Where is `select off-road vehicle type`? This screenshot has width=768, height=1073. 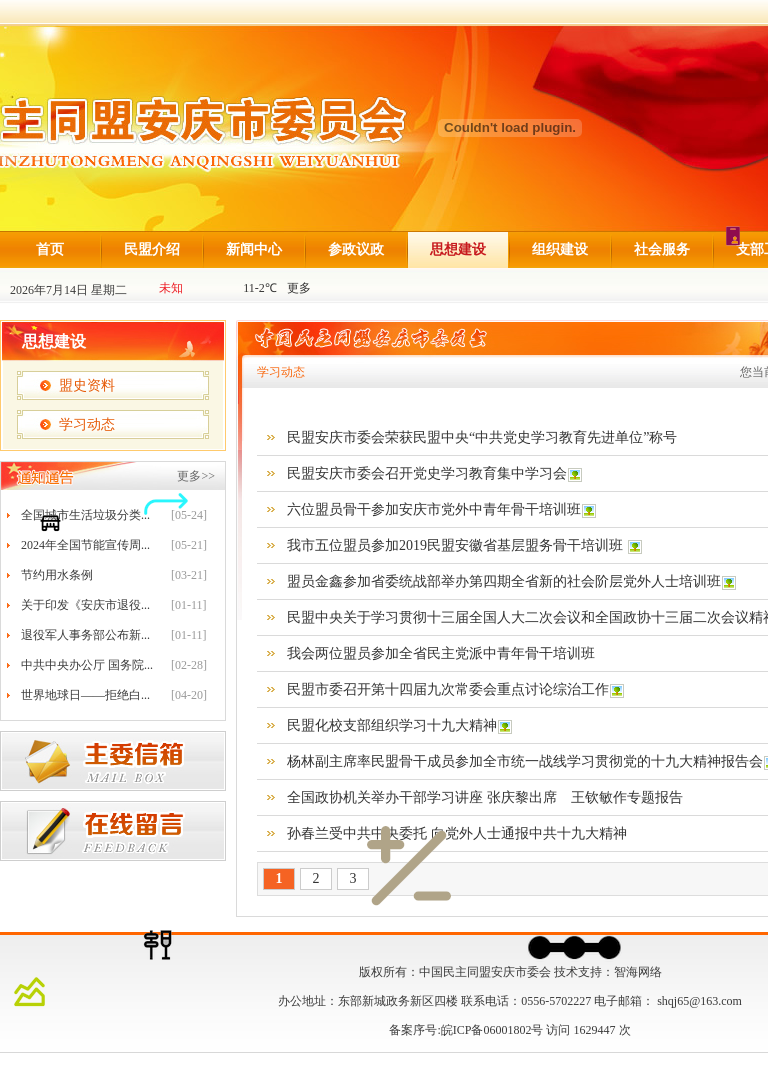 select off-road vehicle type is located at coordinates (50, 523).